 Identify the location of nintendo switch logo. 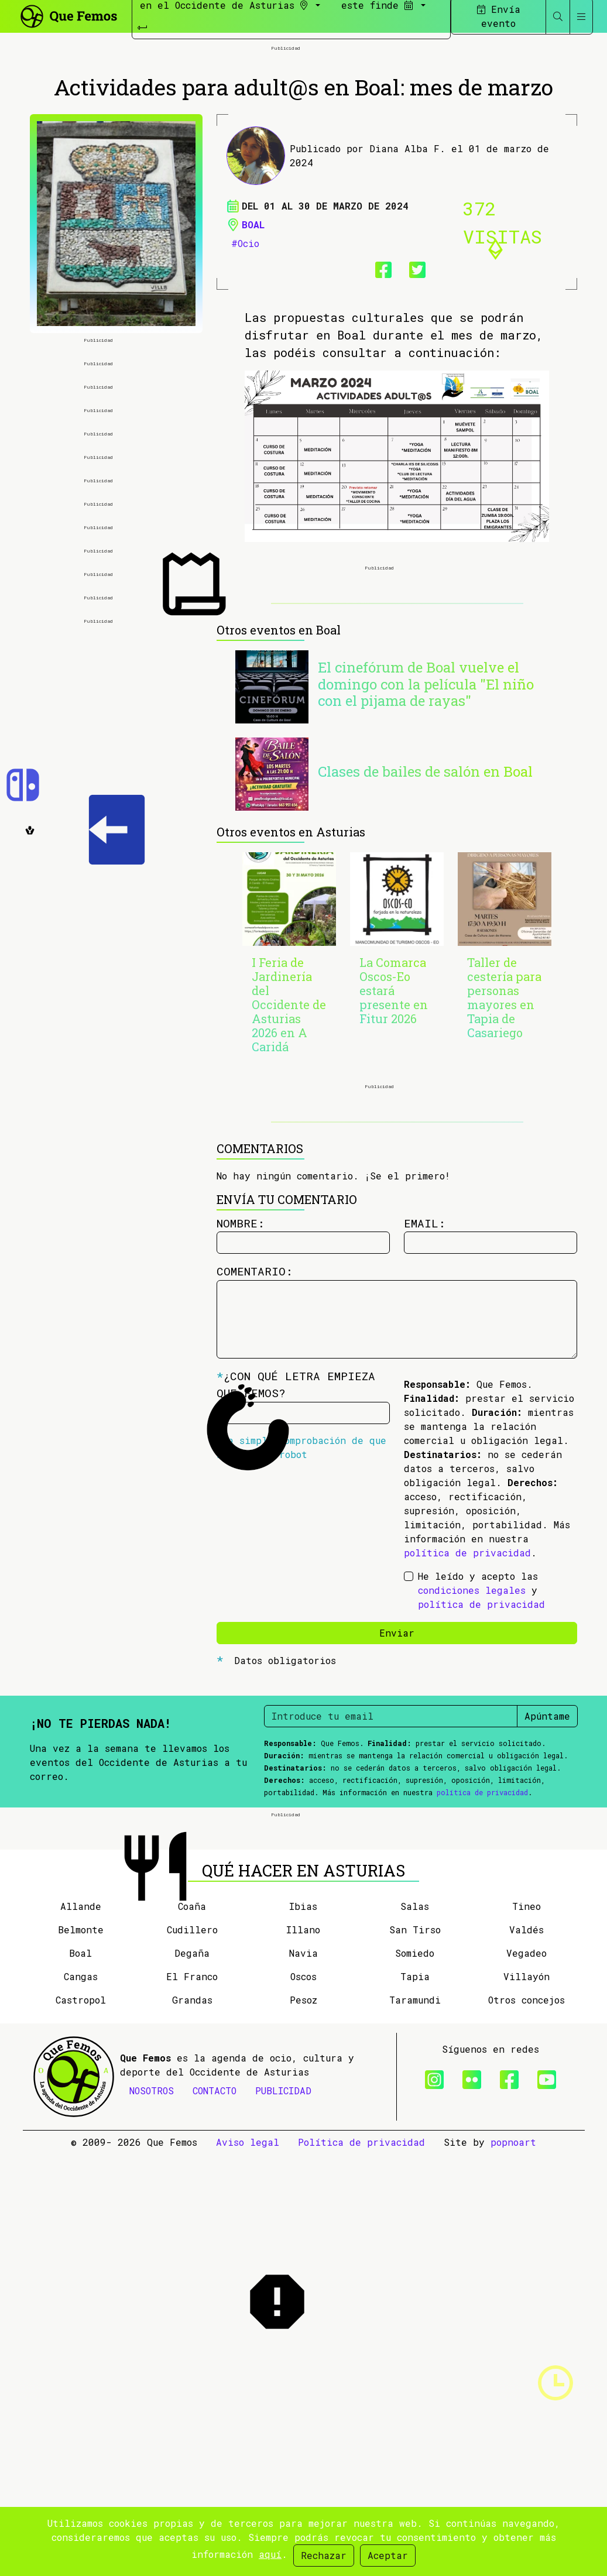
(23, 785).